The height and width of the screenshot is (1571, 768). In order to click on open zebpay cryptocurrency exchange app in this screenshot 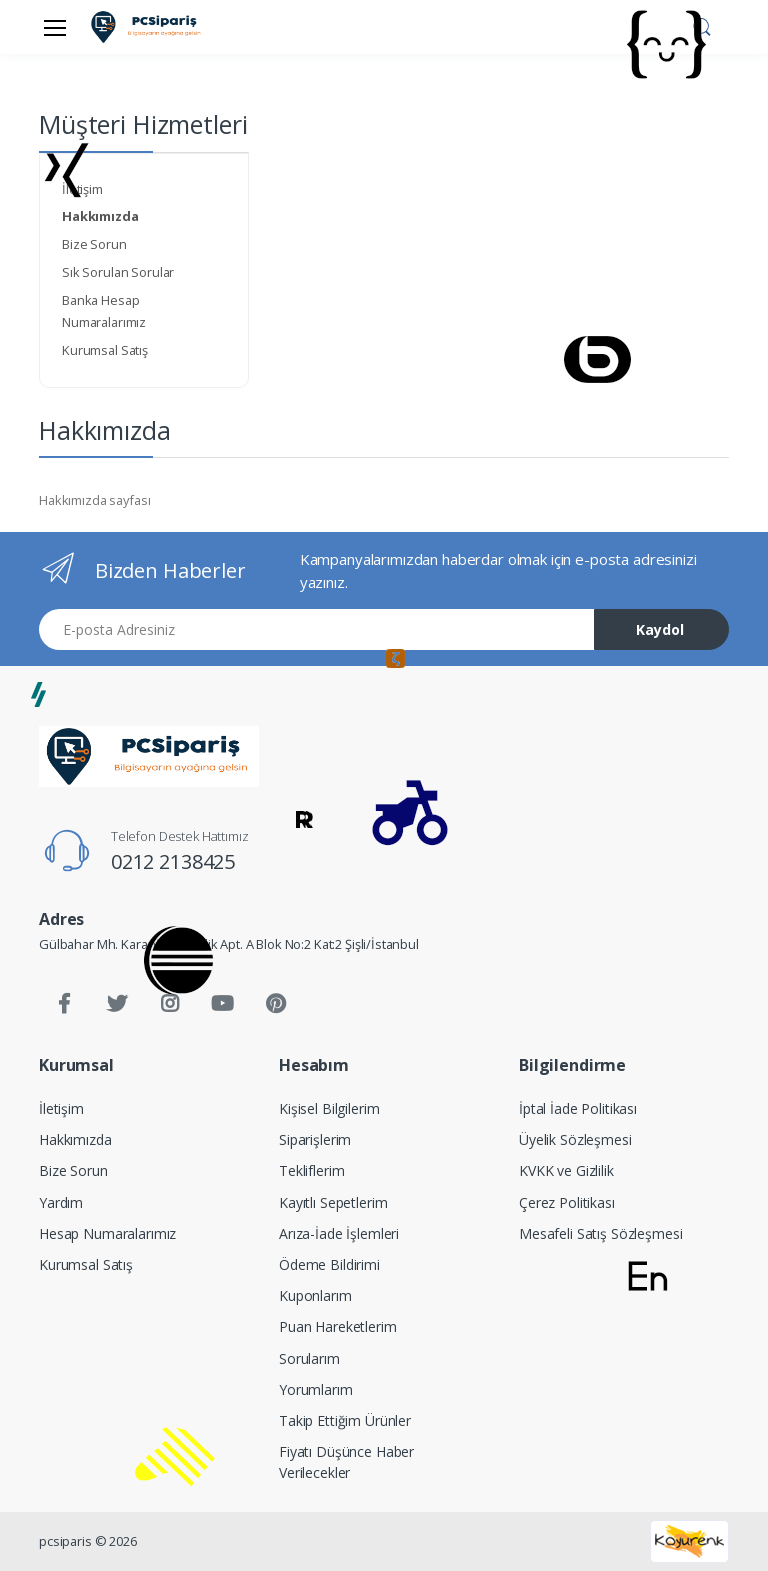, I will do `click(175, 1457)`.